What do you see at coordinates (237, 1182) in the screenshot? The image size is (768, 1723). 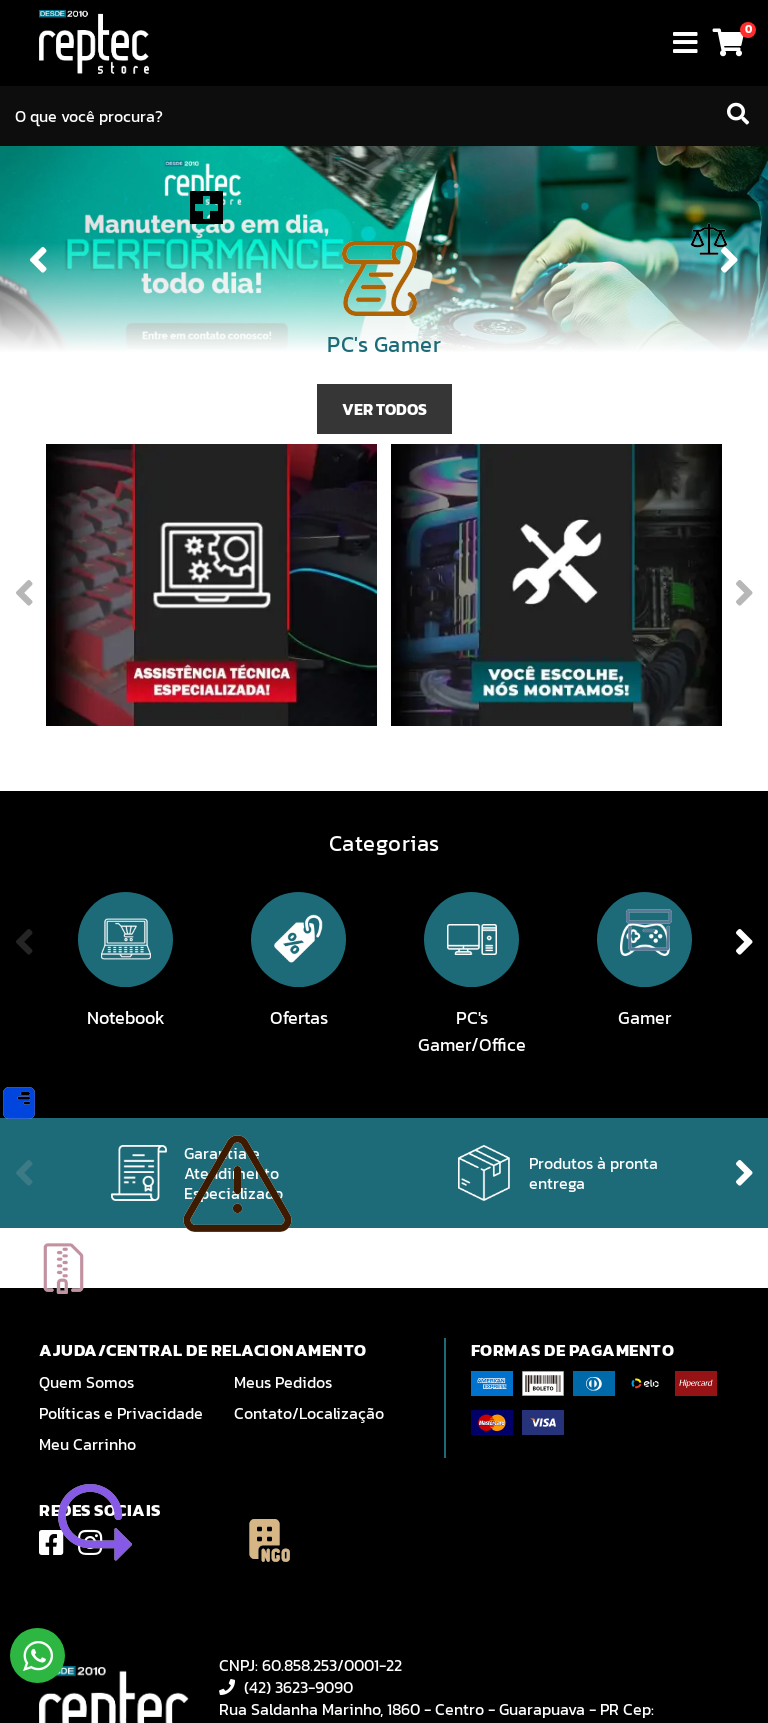 I see `indicates a warning or caution state` at bounding box center [237, 1182].